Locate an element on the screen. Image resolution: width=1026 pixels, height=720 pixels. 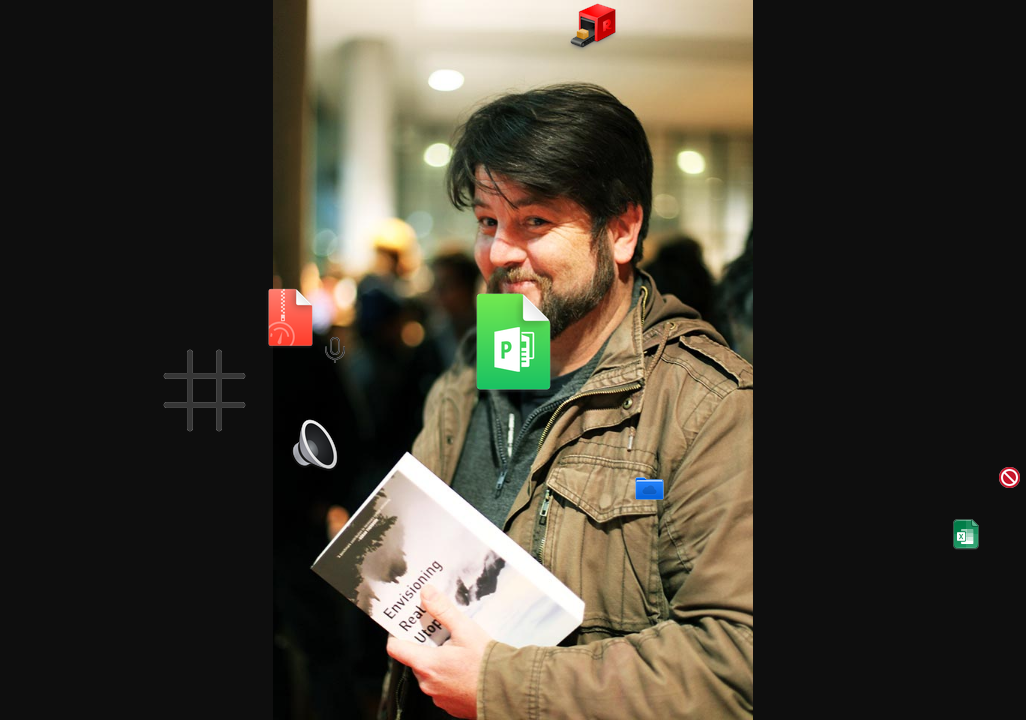
adjust speaker or audio output settings is located at coordinates (315, 445).